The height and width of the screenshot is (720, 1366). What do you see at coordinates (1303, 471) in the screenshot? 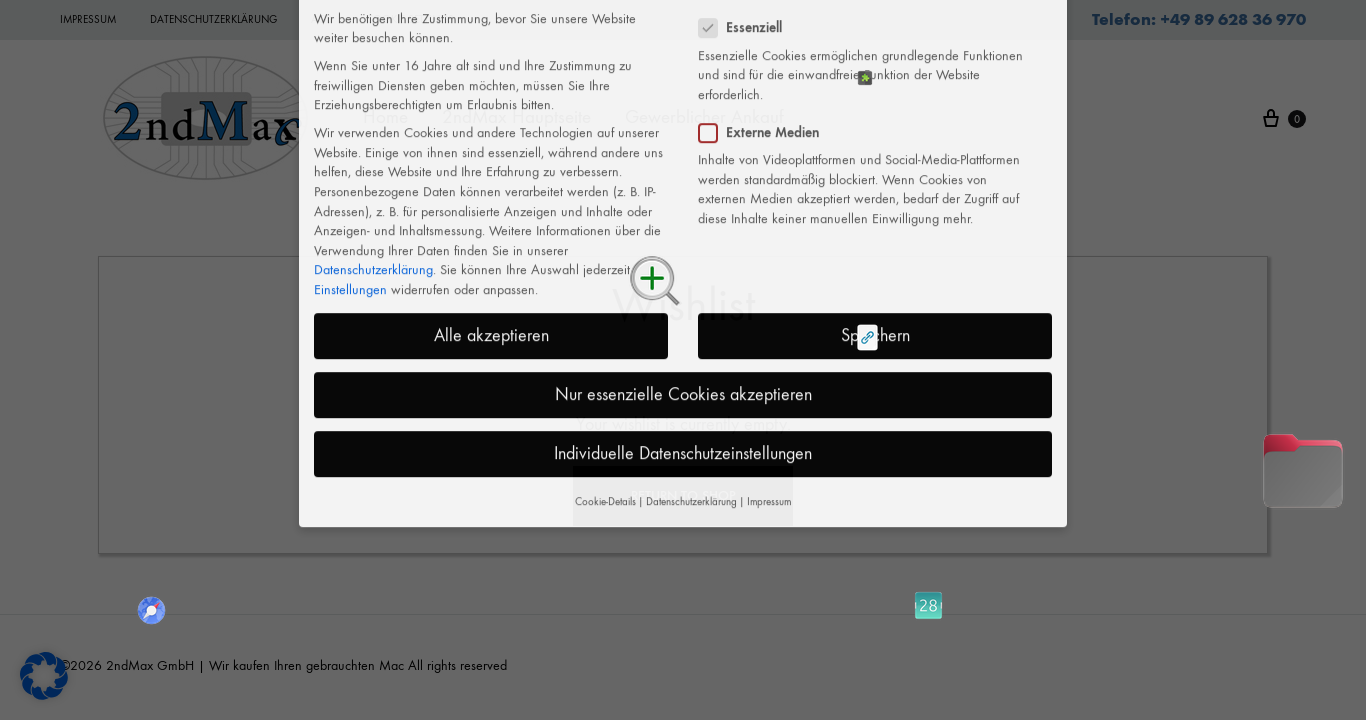
I see `open folder to view contents` at bounding box center [1303, 471].